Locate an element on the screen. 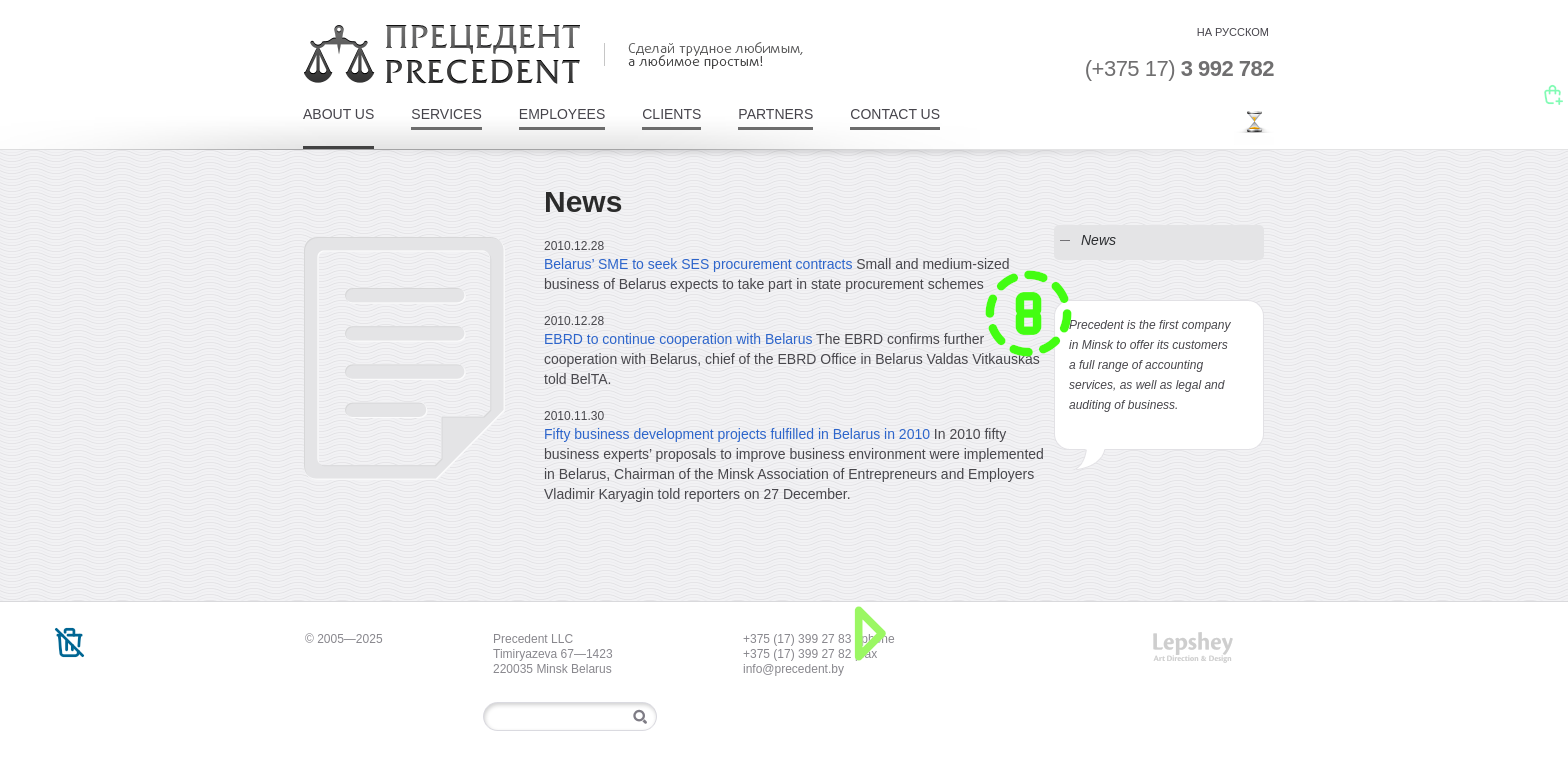 This screenshot has width=1568, height=764. navigate to the next item or screen is located at coordinates (866, 633).